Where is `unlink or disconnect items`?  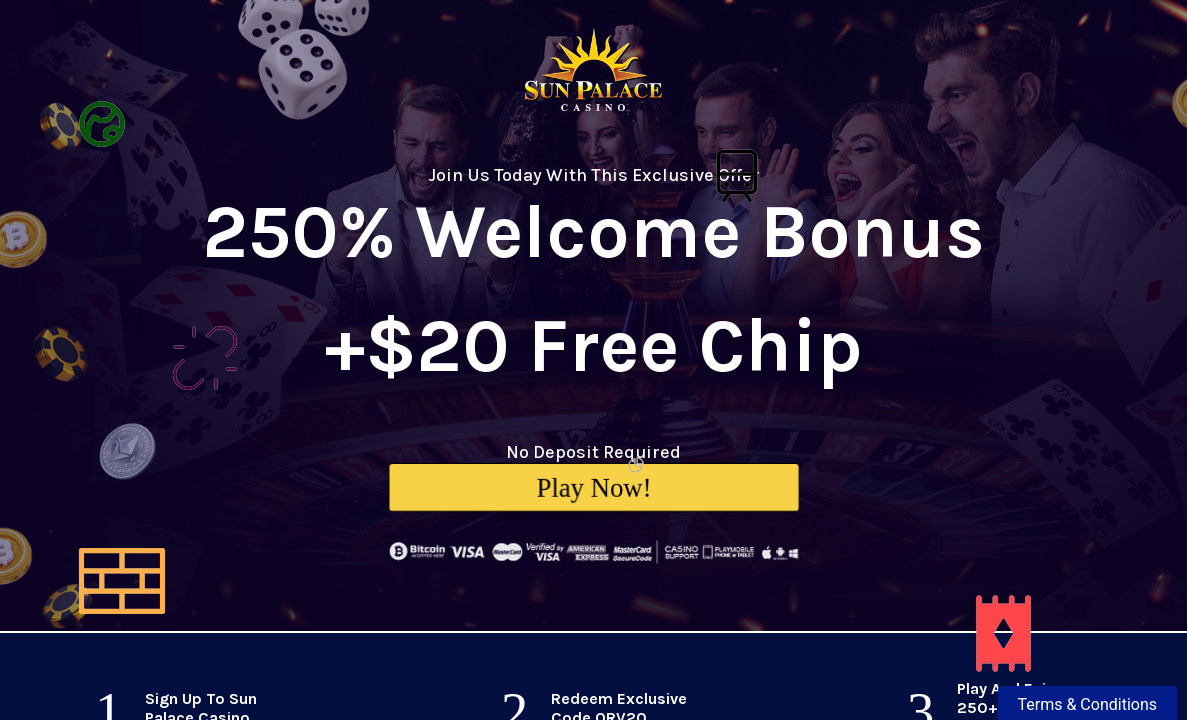
unlink or disconnect items is located at coordinates (205, 358).